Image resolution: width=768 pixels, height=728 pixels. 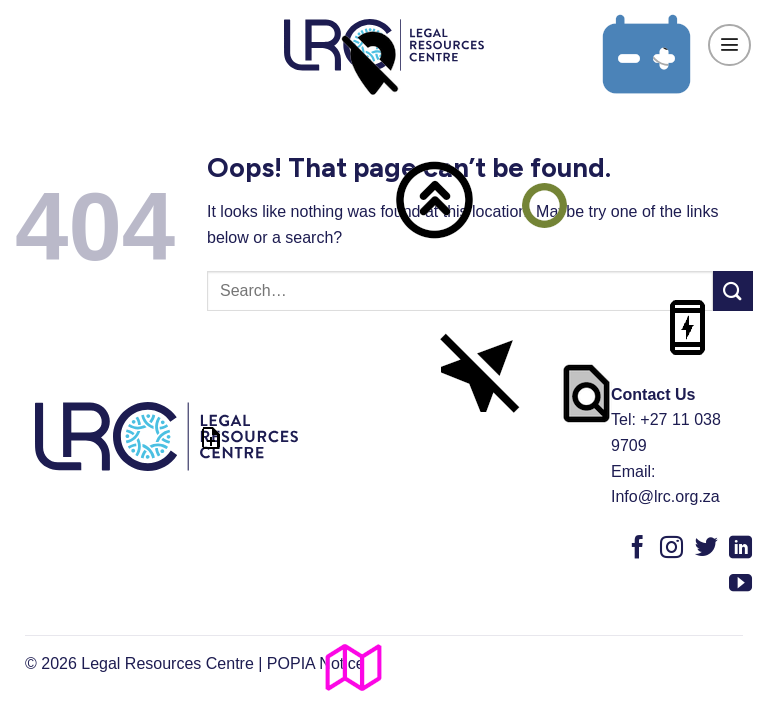 I want to click on indicates vehicle battery status, so click(x=646, y=58).